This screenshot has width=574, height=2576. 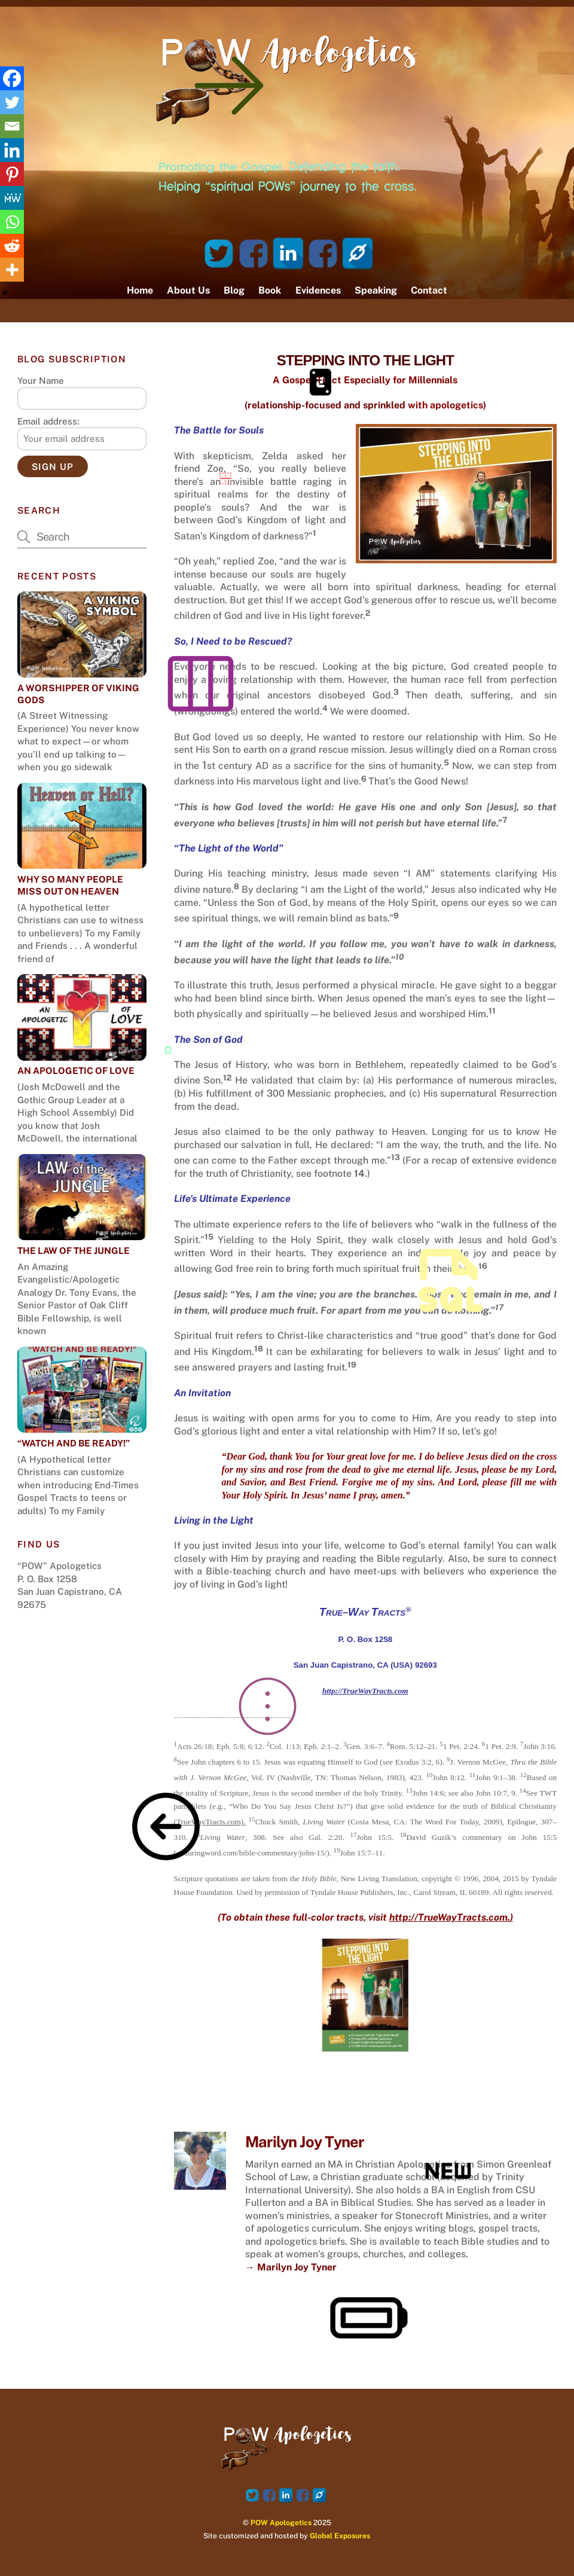 I want to click on indicates battery is fully charged, so click(x=369, y=2315).